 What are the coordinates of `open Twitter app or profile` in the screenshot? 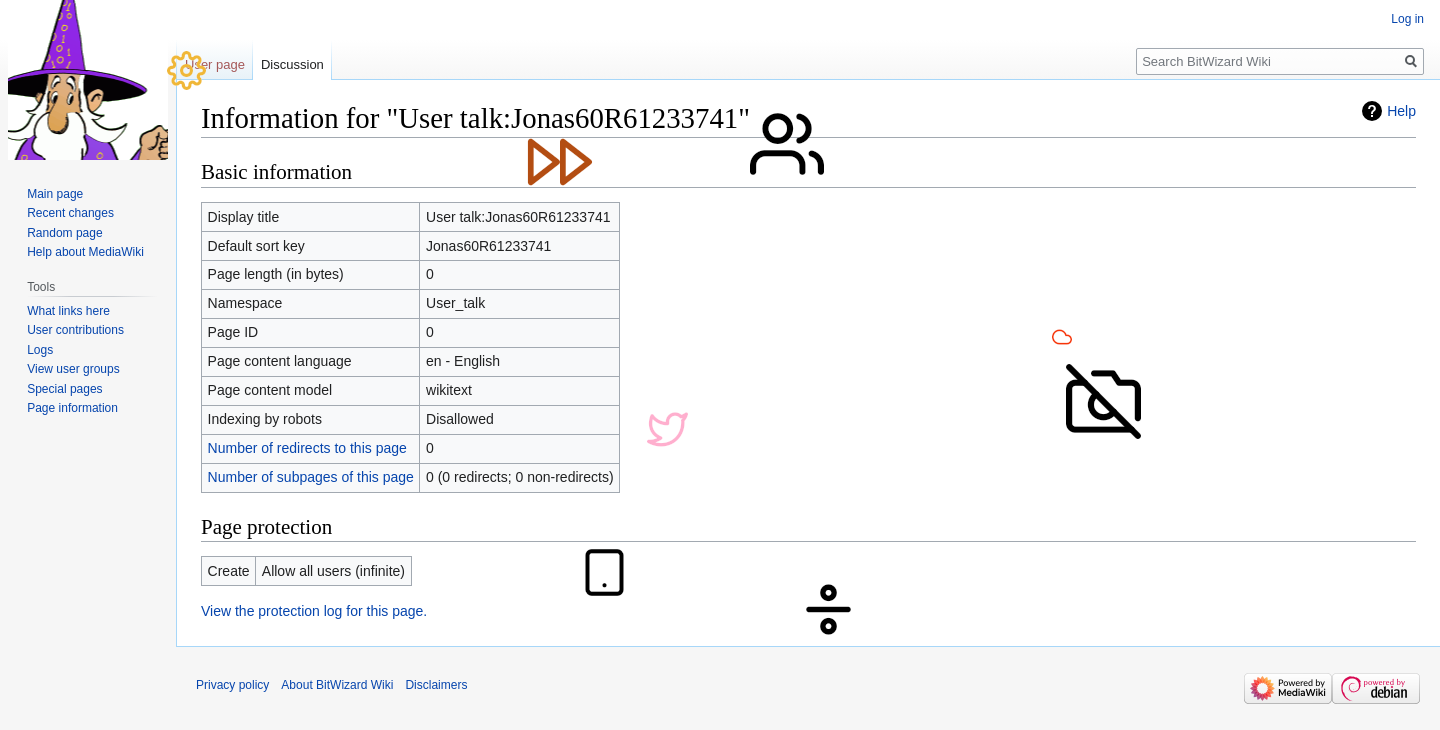 It's located at (667, 429).